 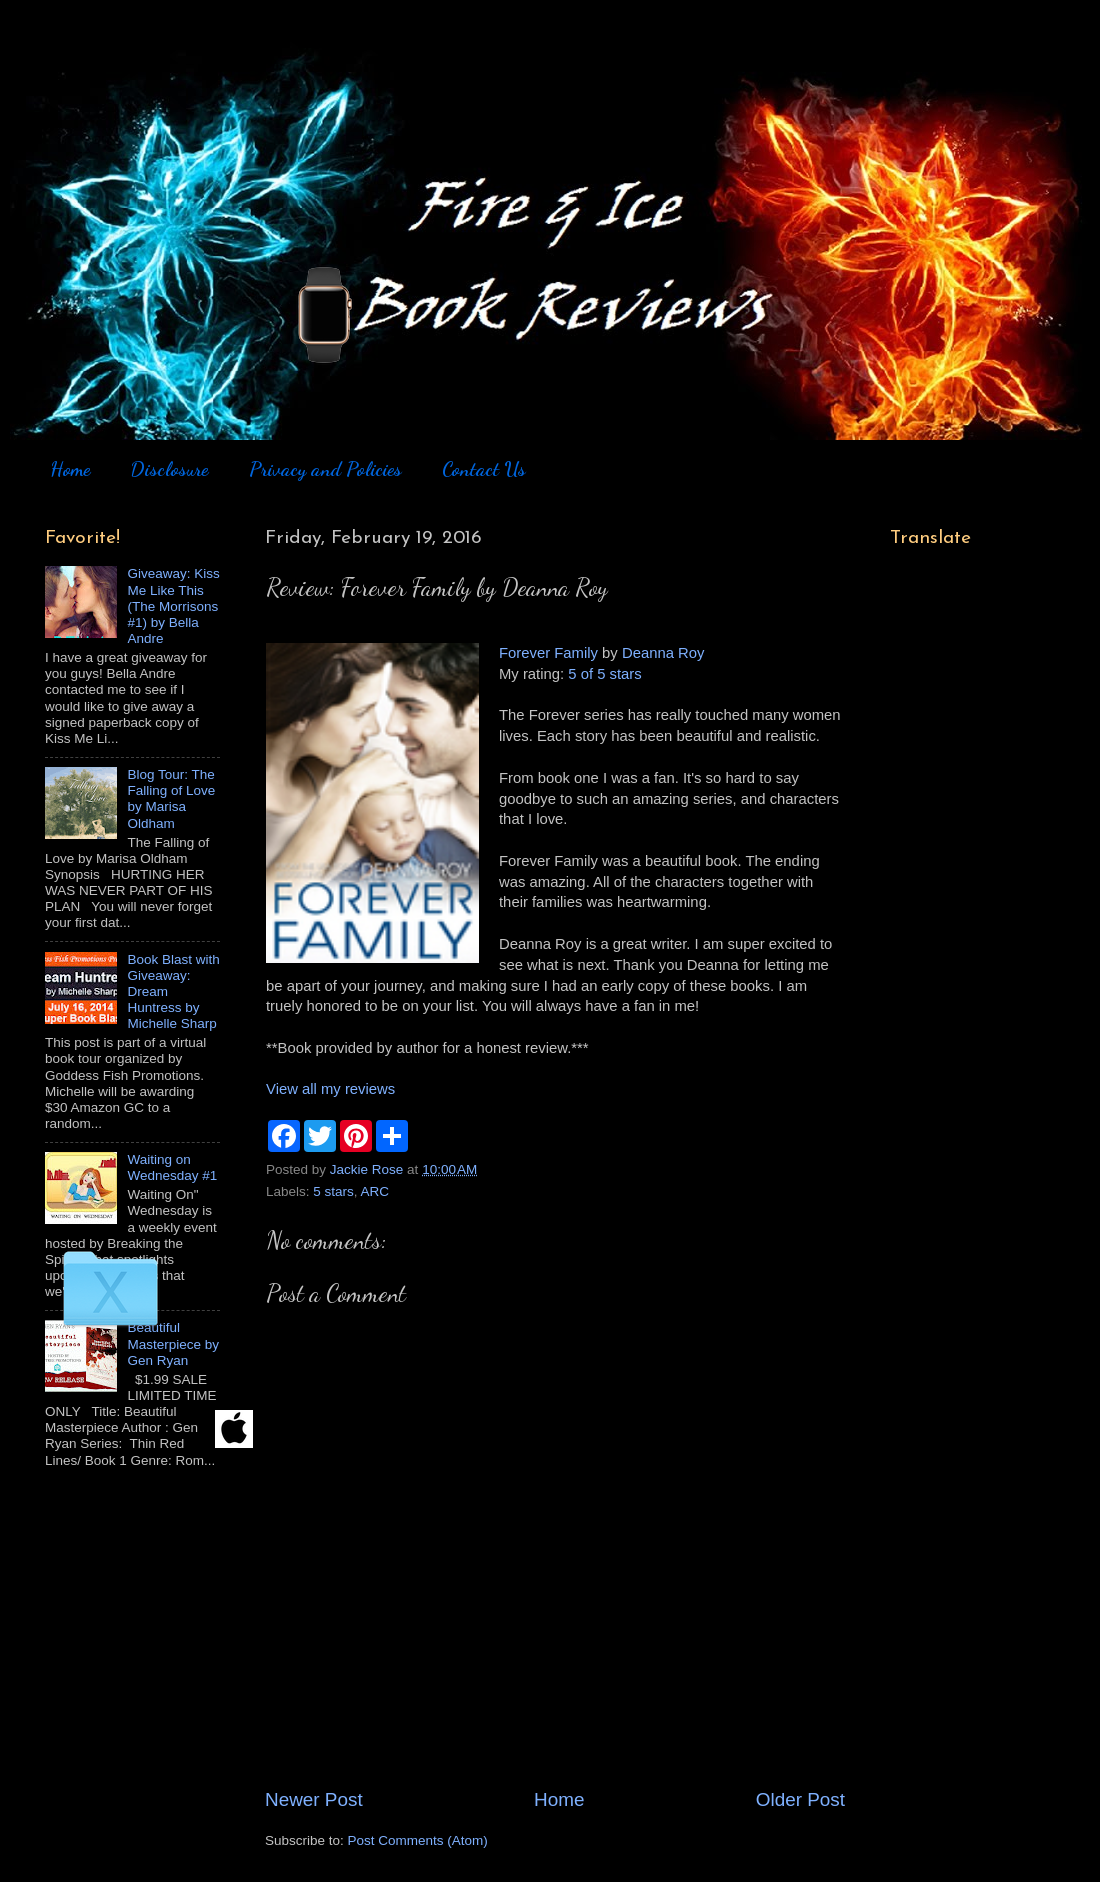 What do you see at coordinates (110, 1288) in the screenshot?
I see `access macos system folder` at bounding box center [110, 1288].